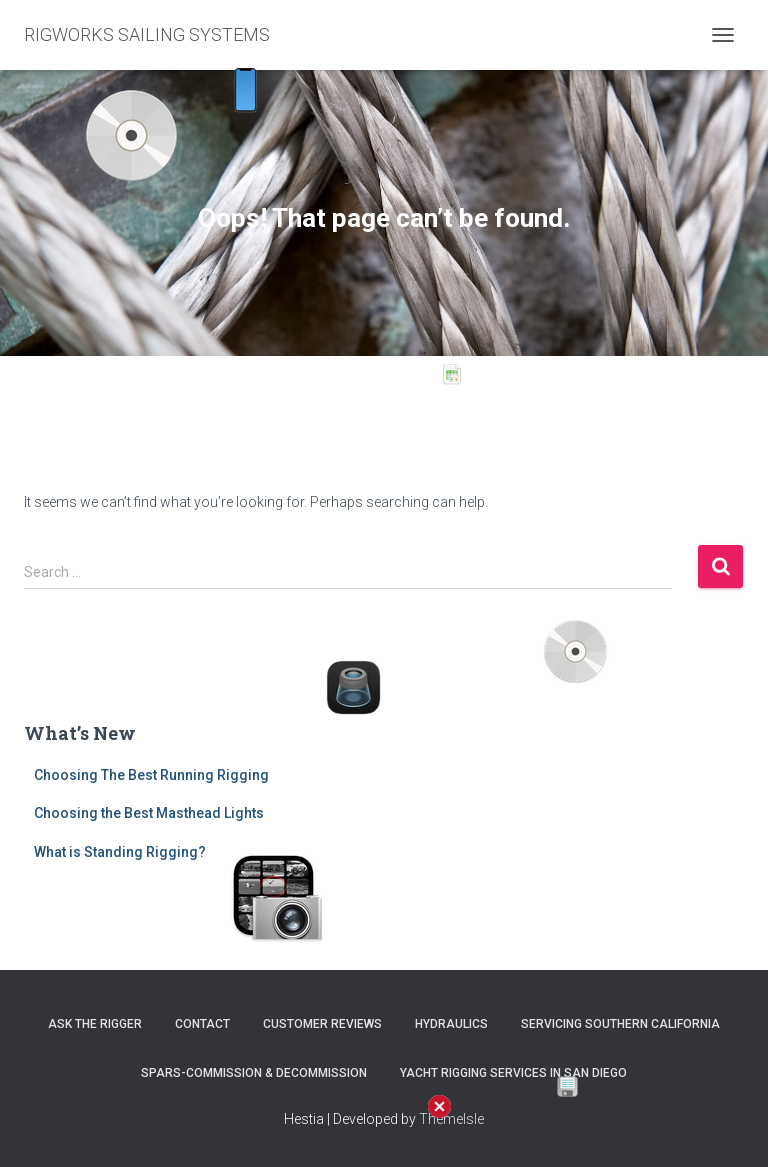  What do you see at coordinates (439, 1106) in the screenshot?
I see `cancel or close the current action` at bounding box center [439, 1106].